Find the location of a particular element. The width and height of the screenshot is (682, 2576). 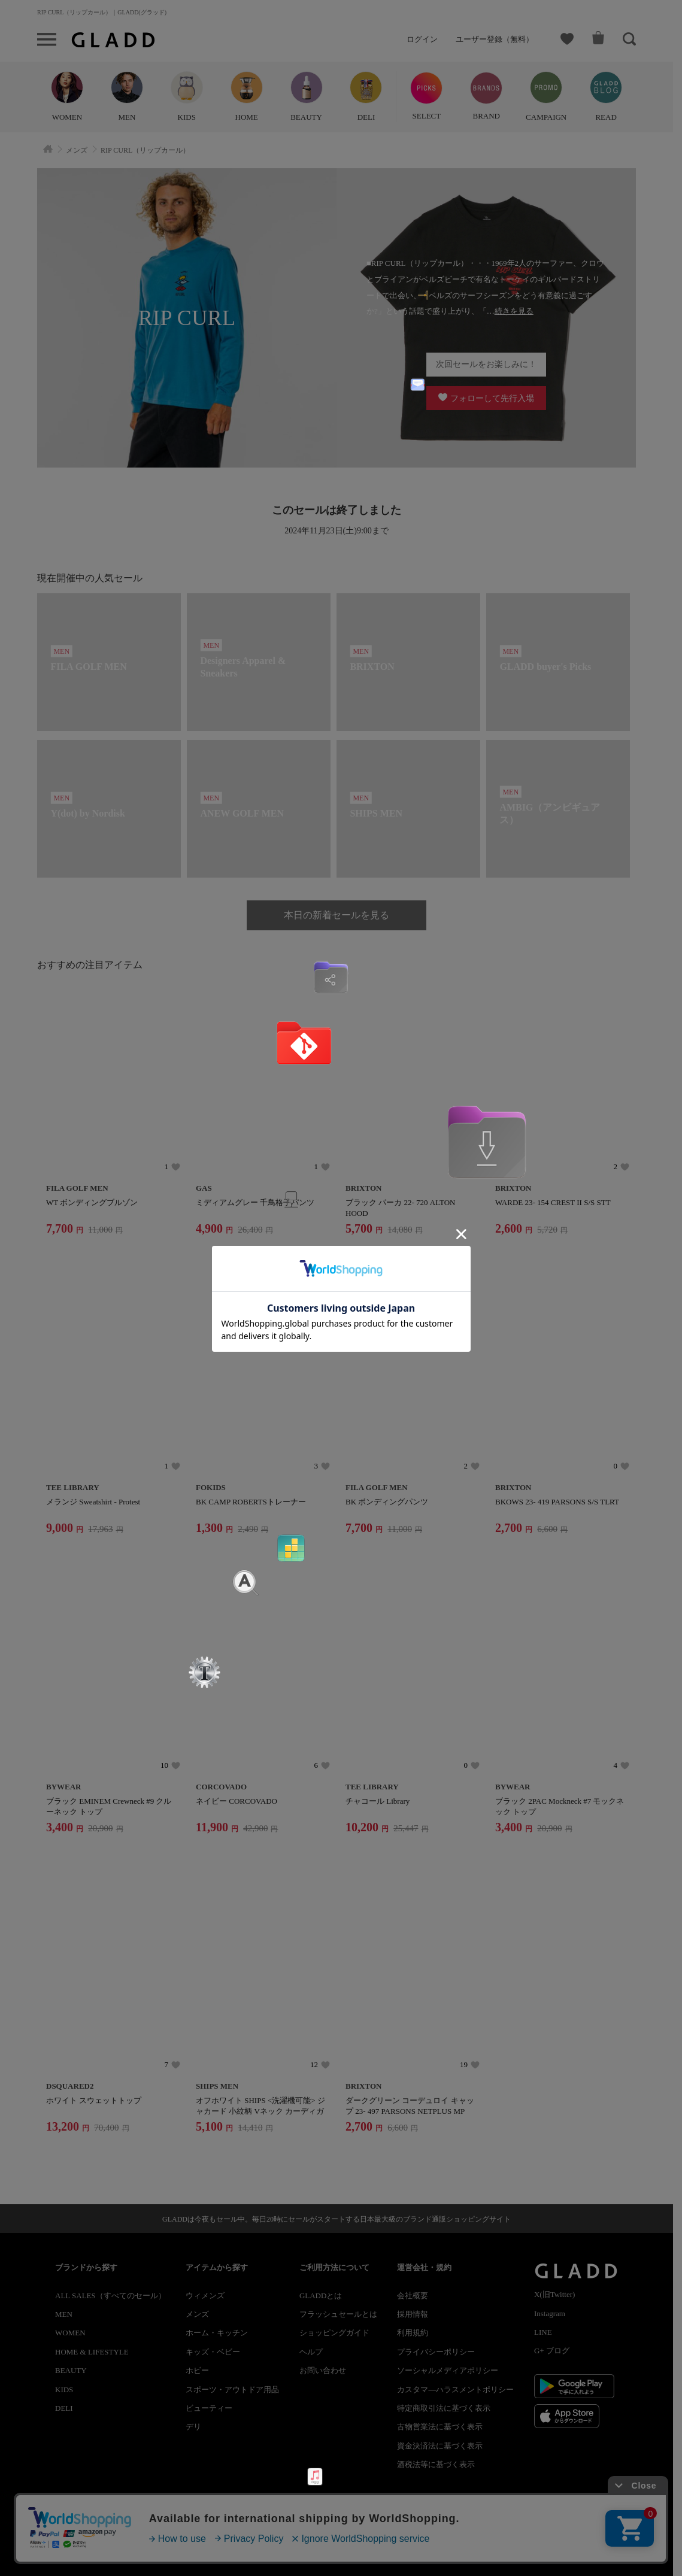

access your public shared folder is located at coordinates (331, 977).